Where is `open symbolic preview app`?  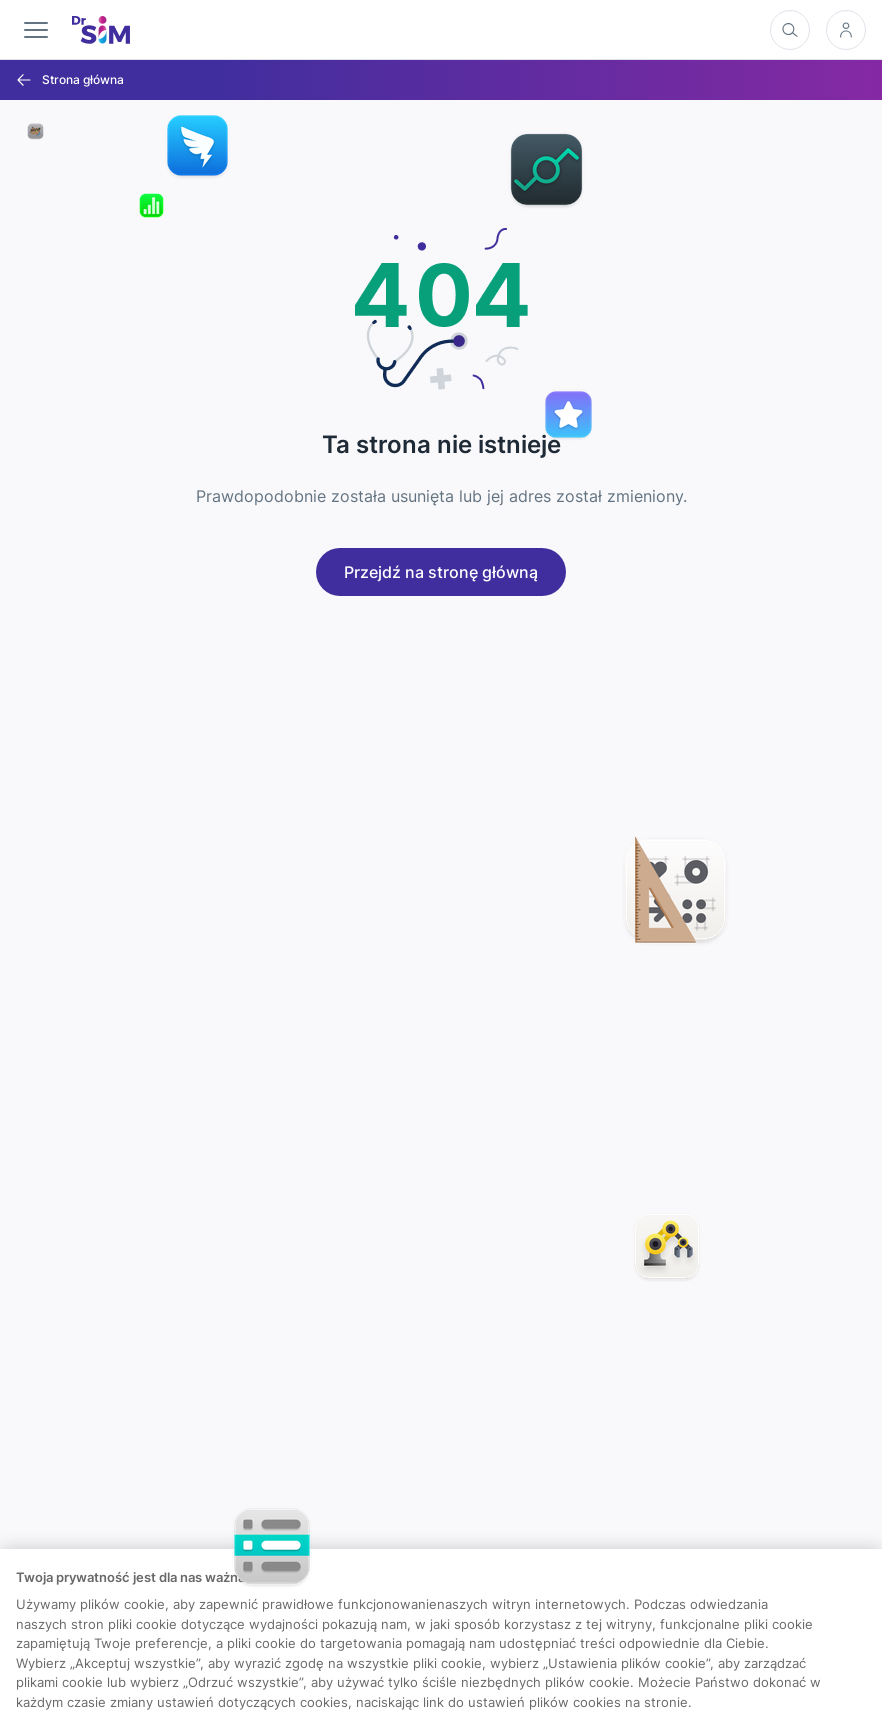 open symbolic preview app is located at coordinates (675, 889).